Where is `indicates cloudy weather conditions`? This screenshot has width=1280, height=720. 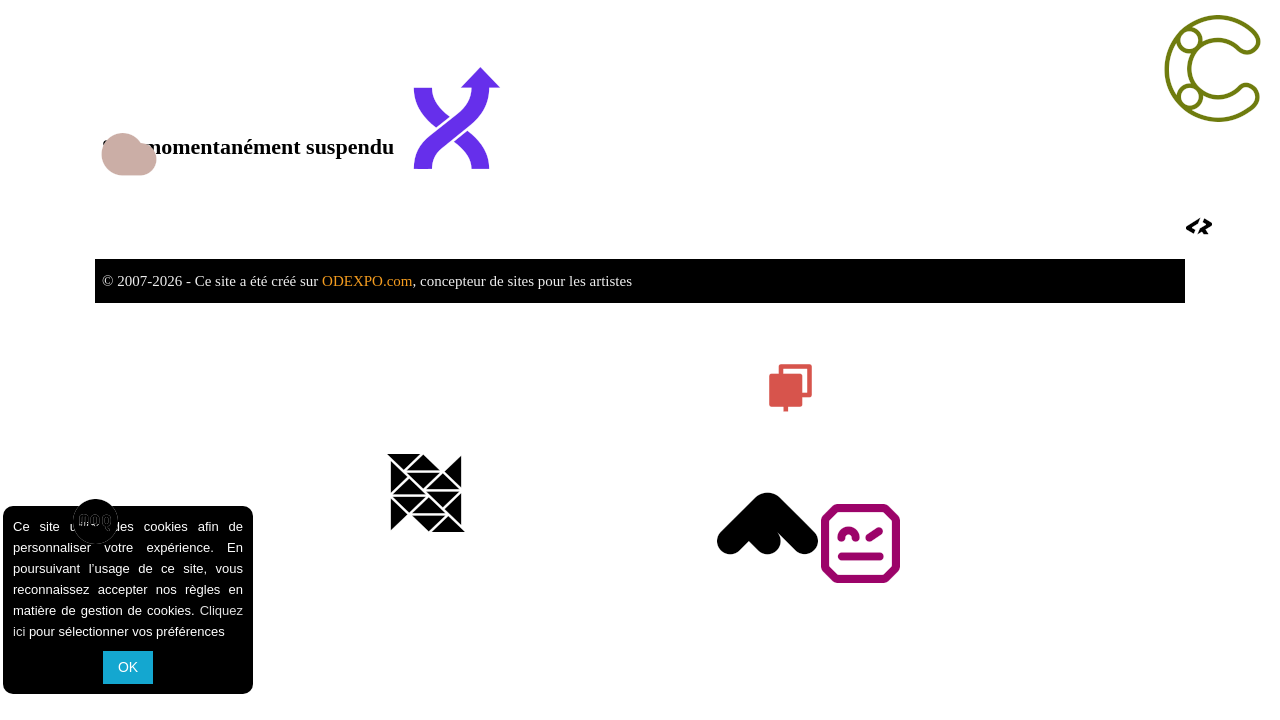 indicates cloudy weather conditions is located at coordinates (129, 153).